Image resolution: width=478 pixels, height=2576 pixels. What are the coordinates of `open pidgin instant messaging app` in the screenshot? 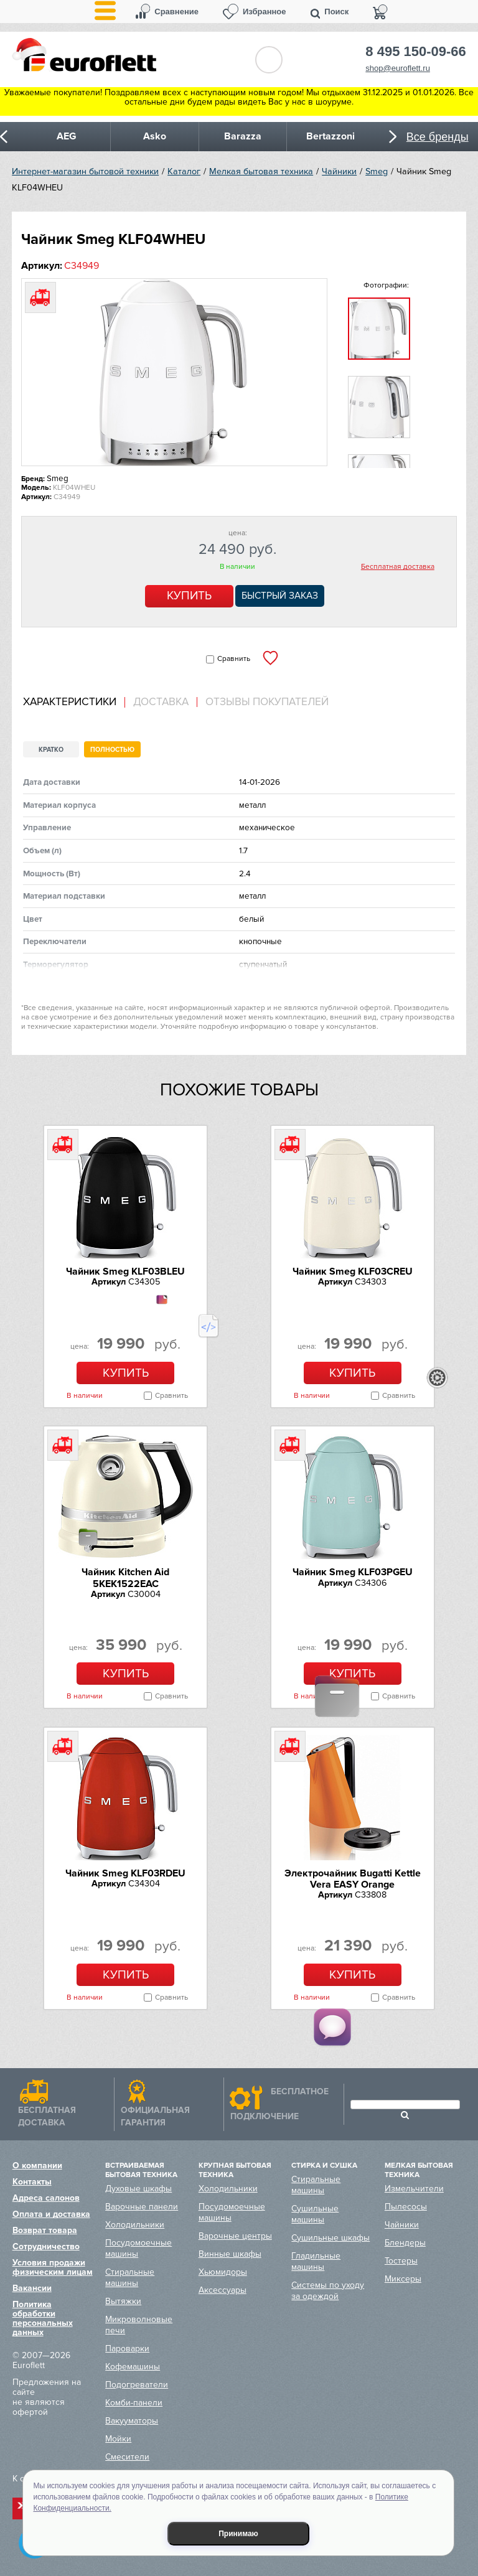 It's located at (332, 2027).